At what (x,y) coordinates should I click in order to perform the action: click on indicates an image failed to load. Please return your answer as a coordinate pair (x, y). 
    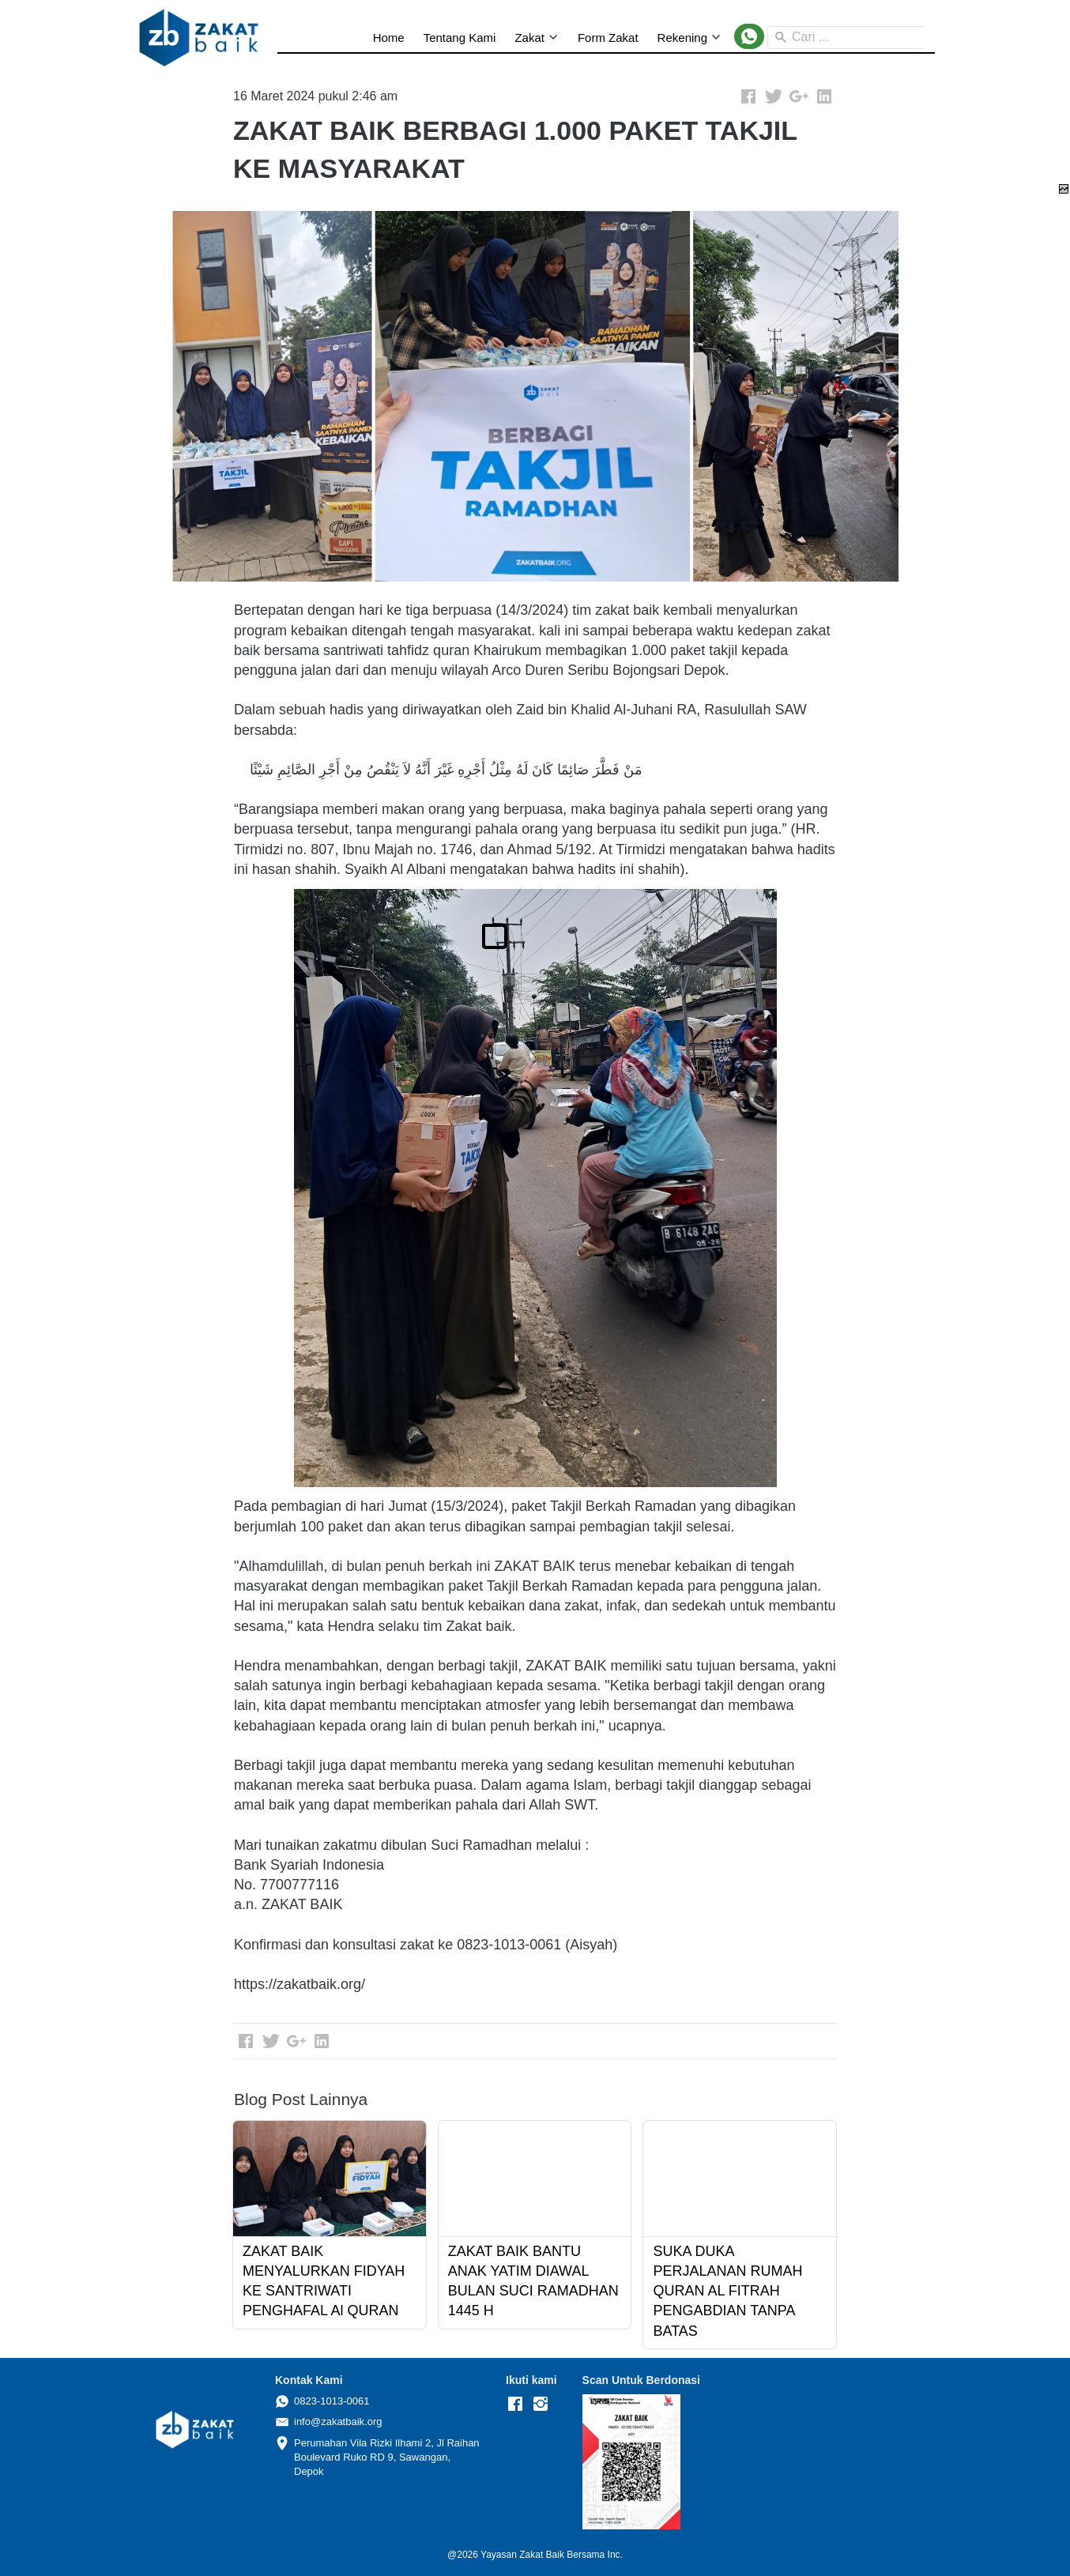
    Looking at the image, I should click on (1064, 189).